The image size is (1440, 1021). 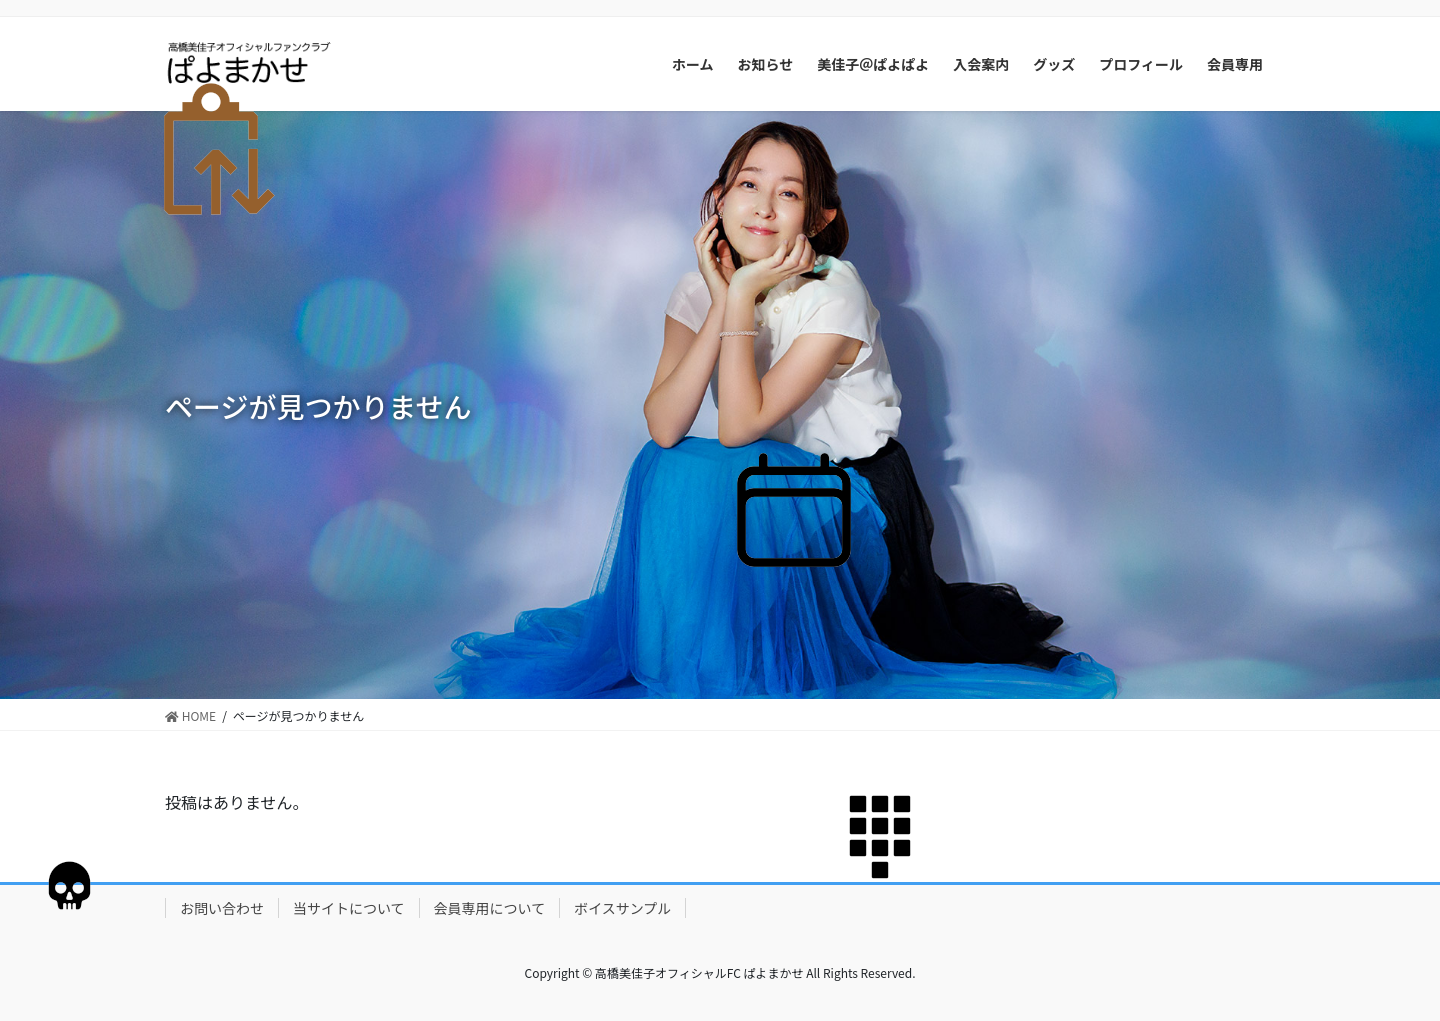 I want to click on open the dial pad to enter a number, so click(x=880, y=837).